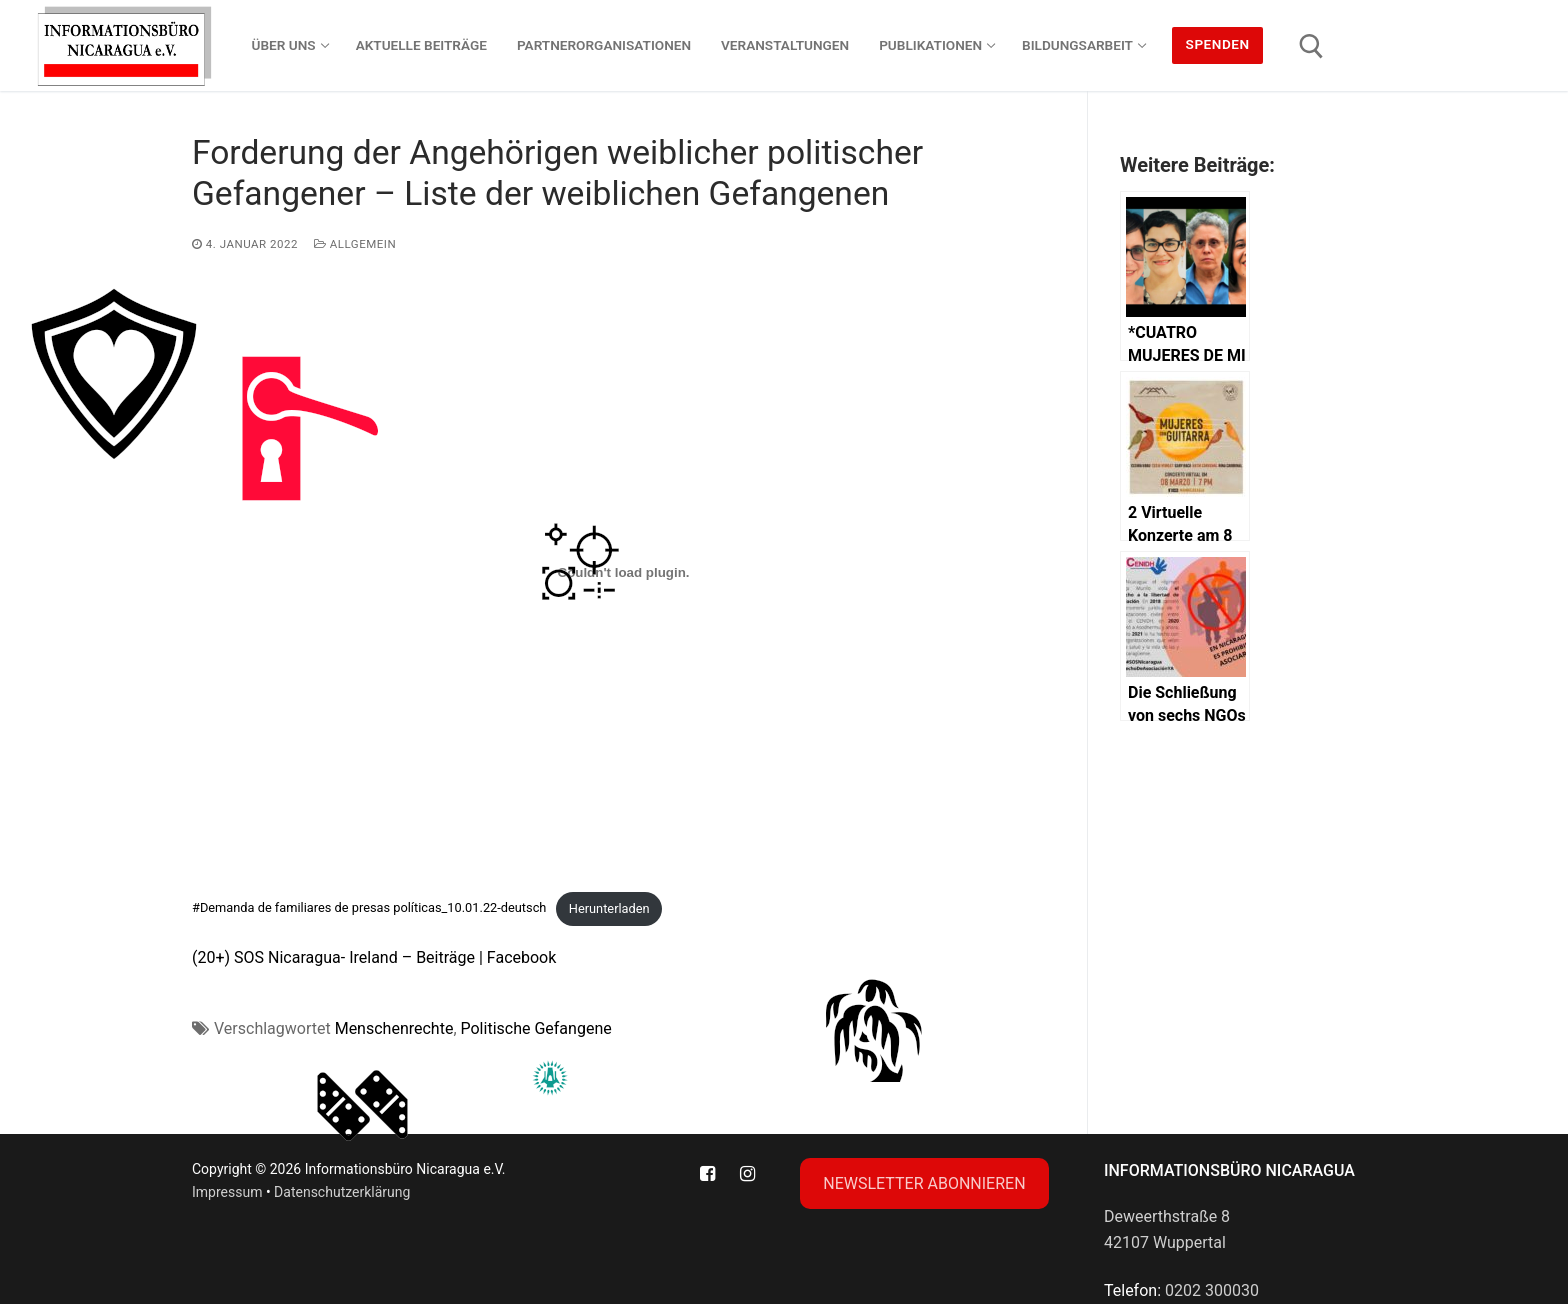  I want to click on access domino or tile-based games, so click(362, 1105).